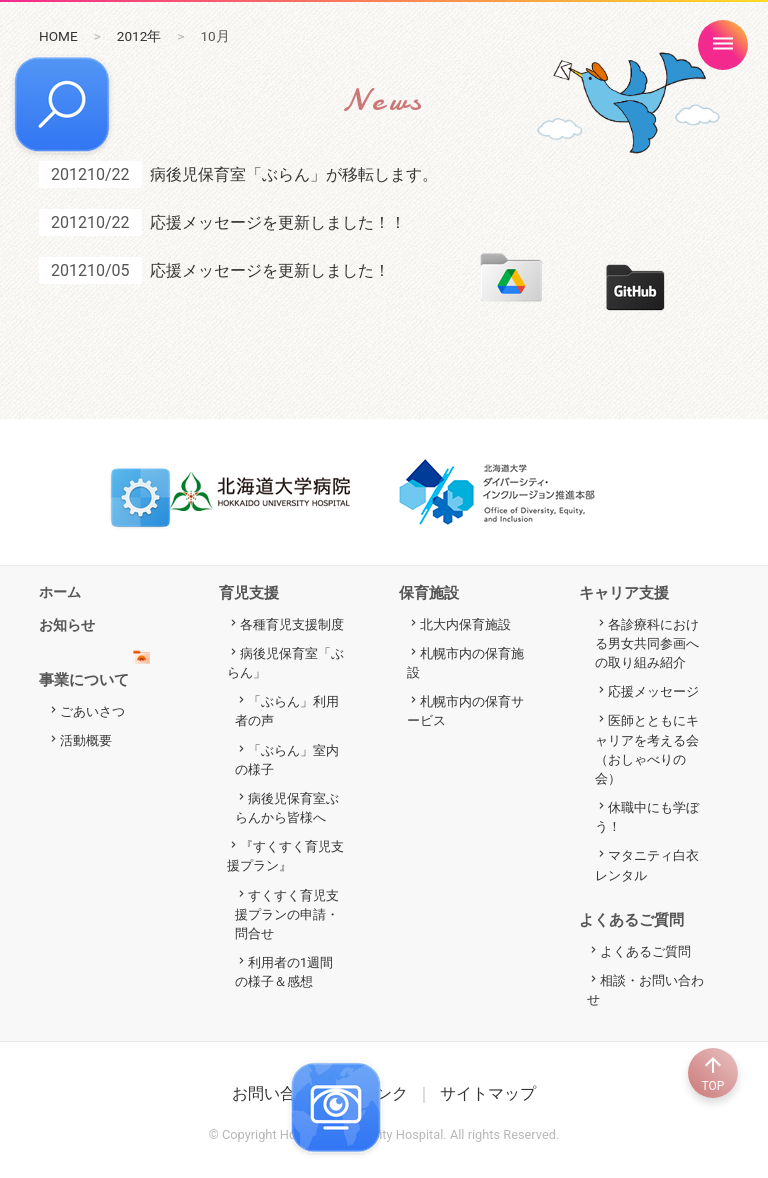 The width and height of the screenshot is (768, 1178). Describe the element at coordinates (336, 1109) in the screenshot. I see `access remote desktop or screen sharing settings` at that location.